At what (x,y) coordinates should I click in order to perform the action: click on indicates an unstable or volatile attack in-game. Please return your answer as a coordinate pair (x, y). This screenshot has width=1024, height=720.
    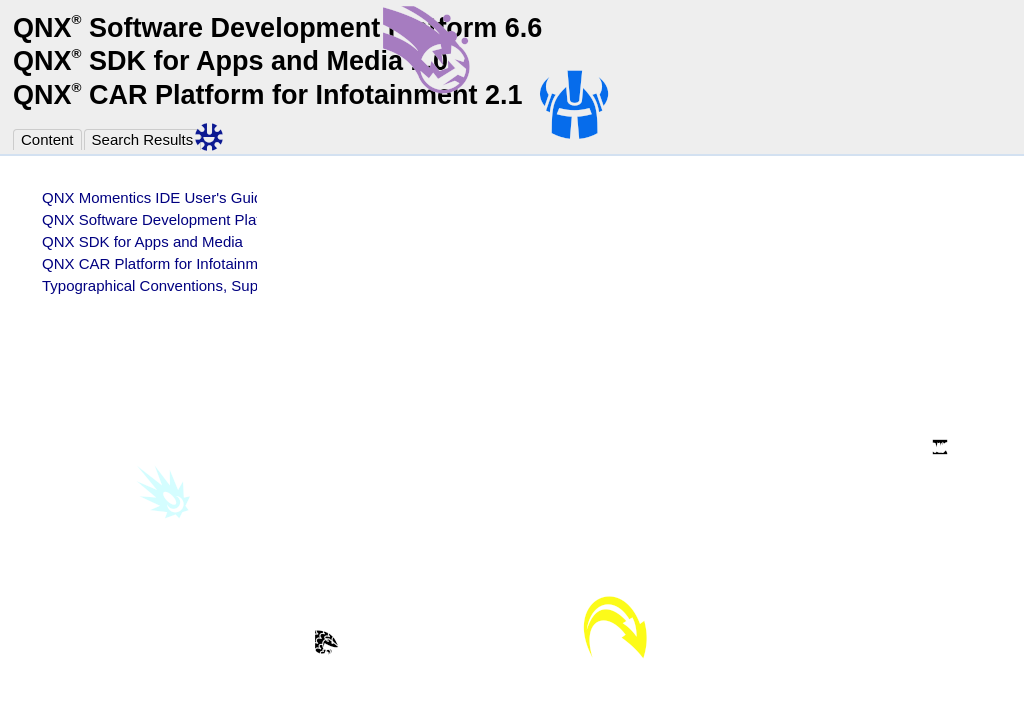
    Looking at the image, I should click on (426, 49).